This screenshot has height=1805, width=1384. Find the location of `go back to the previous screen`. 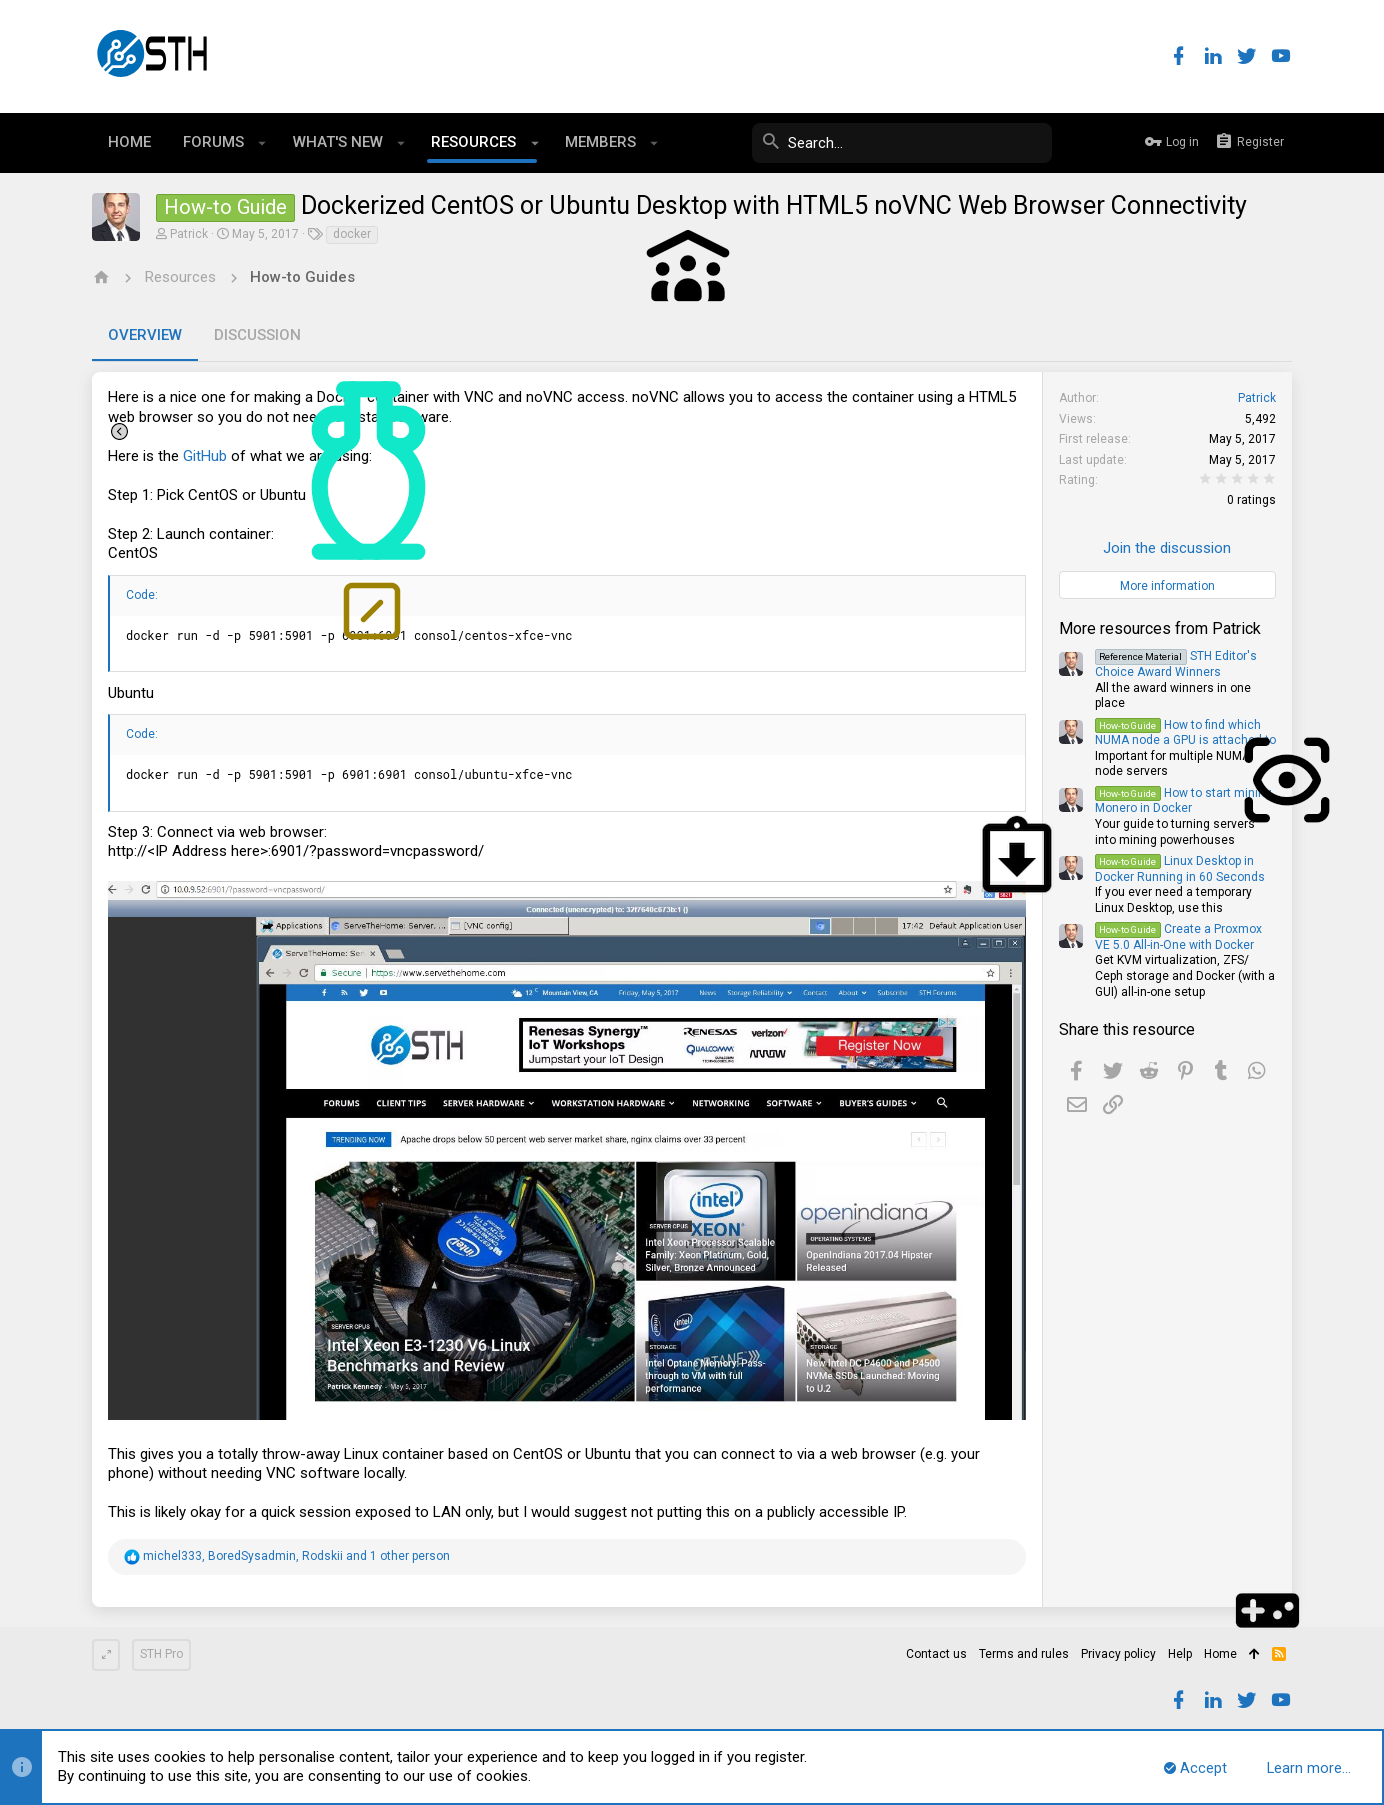

go back to the previous screen is located at coordinates (119, 431).